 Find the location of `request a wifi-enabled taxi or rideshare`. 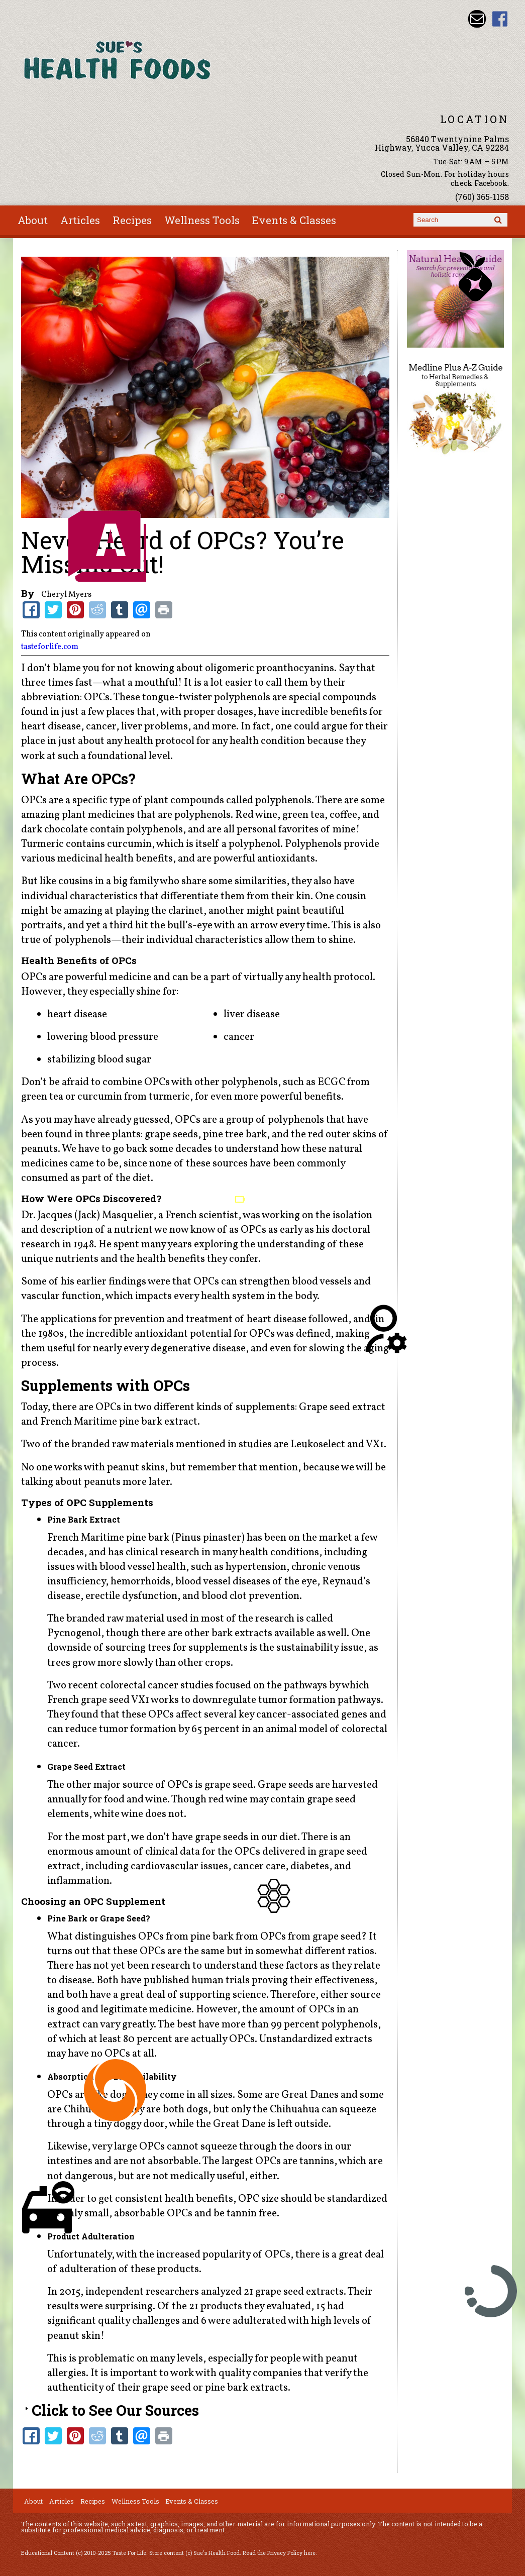

request a wifi-enabled taxi or rideshare is located at coordinates (47, 2208).